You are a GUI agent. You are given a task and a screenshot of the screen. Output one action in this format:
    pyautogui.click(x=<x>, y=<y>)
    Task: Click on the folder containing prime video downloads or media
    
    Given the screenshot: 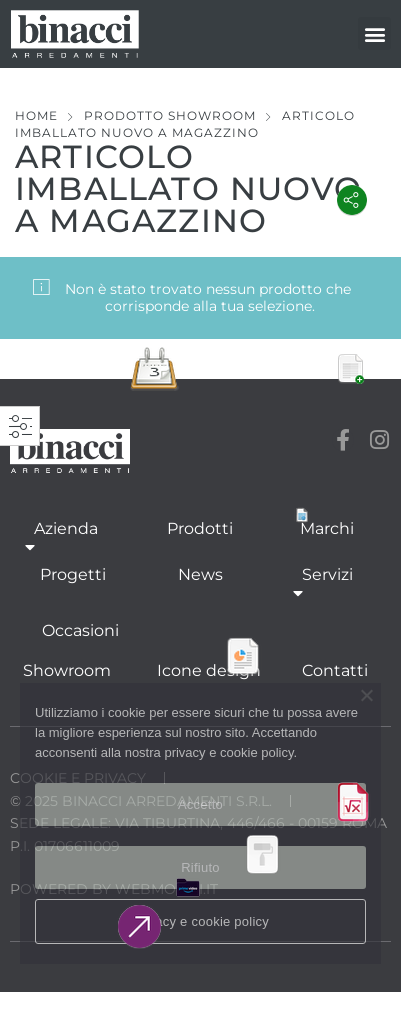 What is the action you would take?
    pyautogui.click(x=188, y=888)
    